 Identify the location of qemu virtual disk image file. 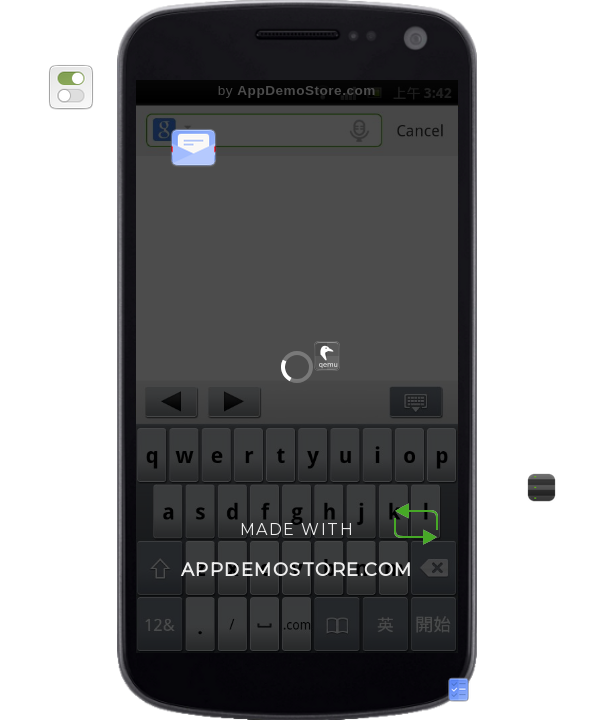
(327, 356).